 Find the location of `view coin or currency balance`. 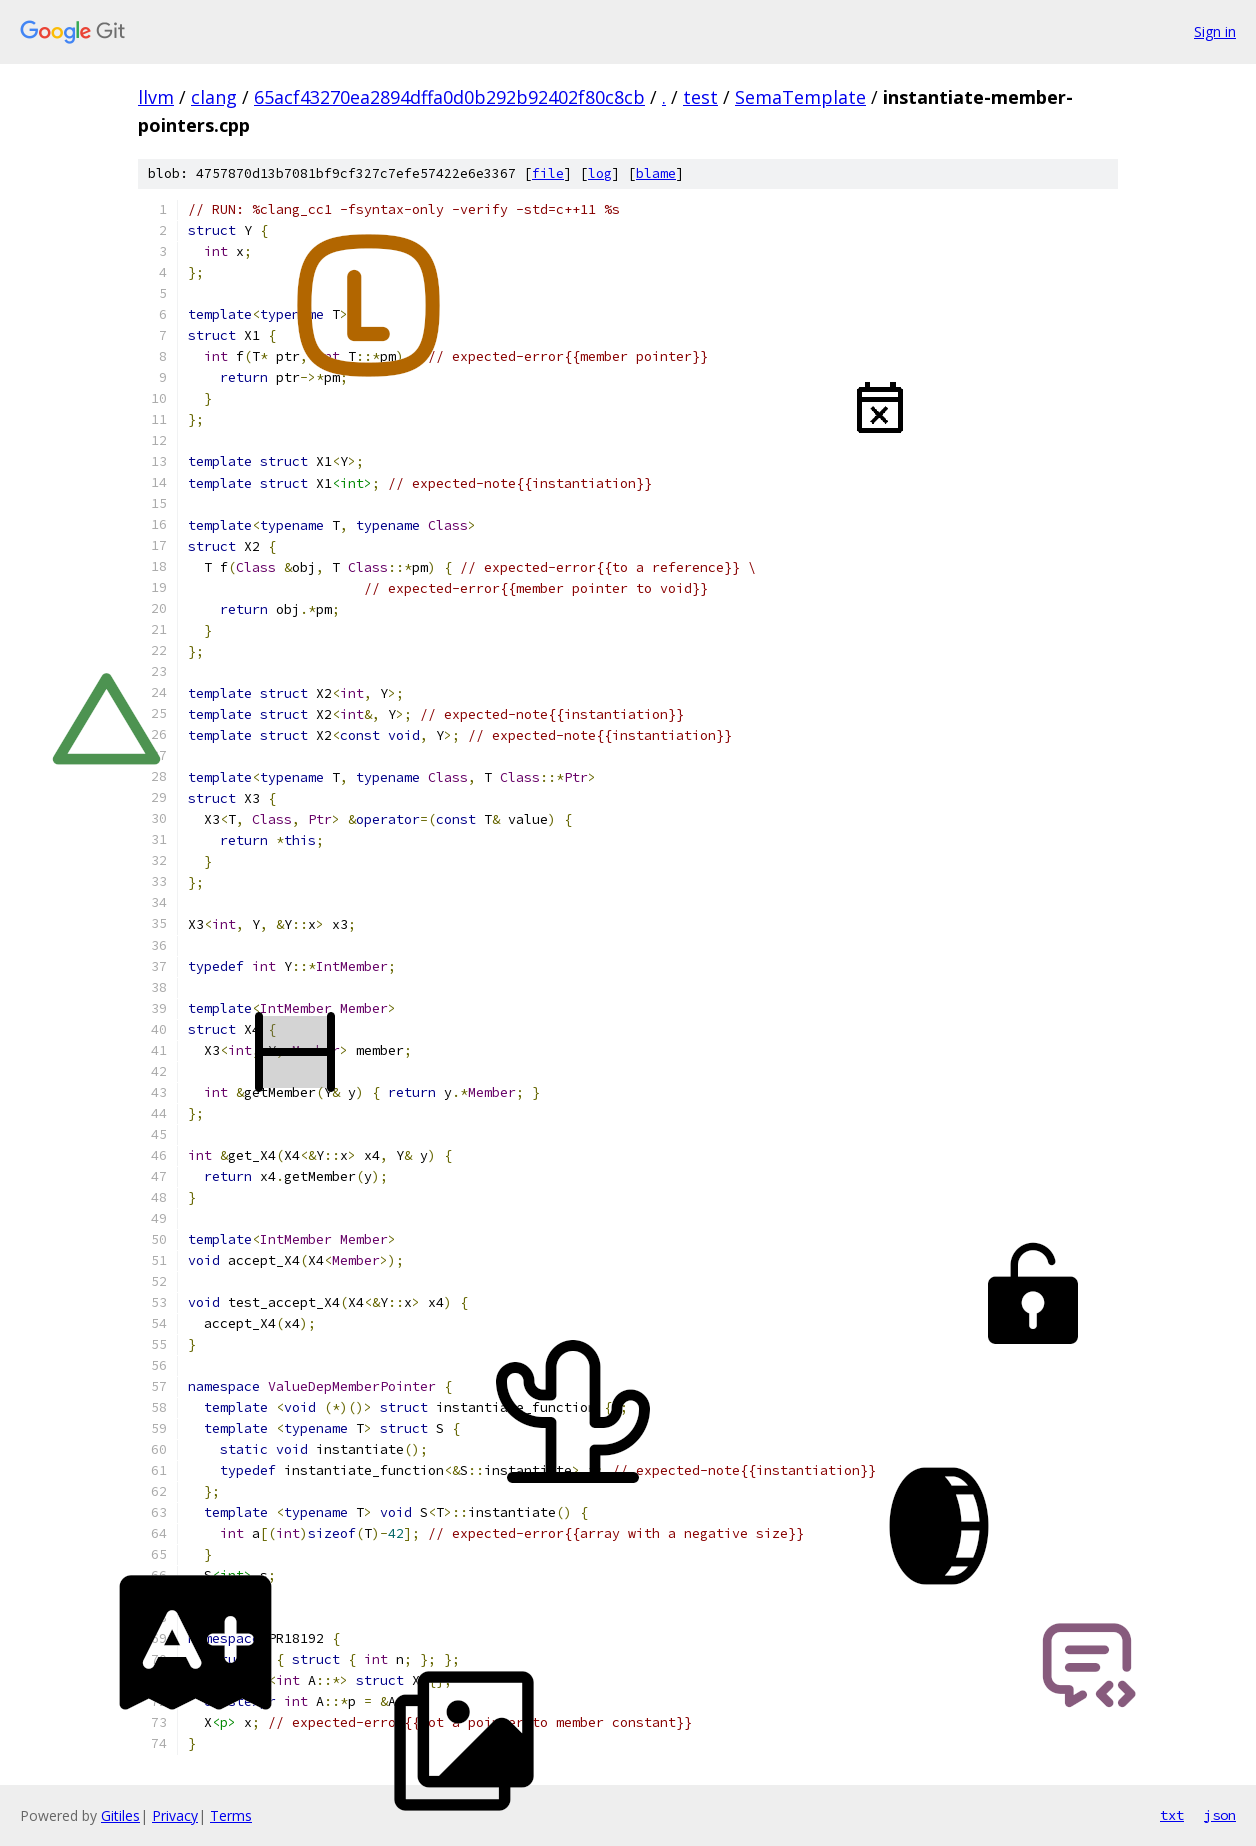

view coin or currency balance is located at coordinates (939, 1526).